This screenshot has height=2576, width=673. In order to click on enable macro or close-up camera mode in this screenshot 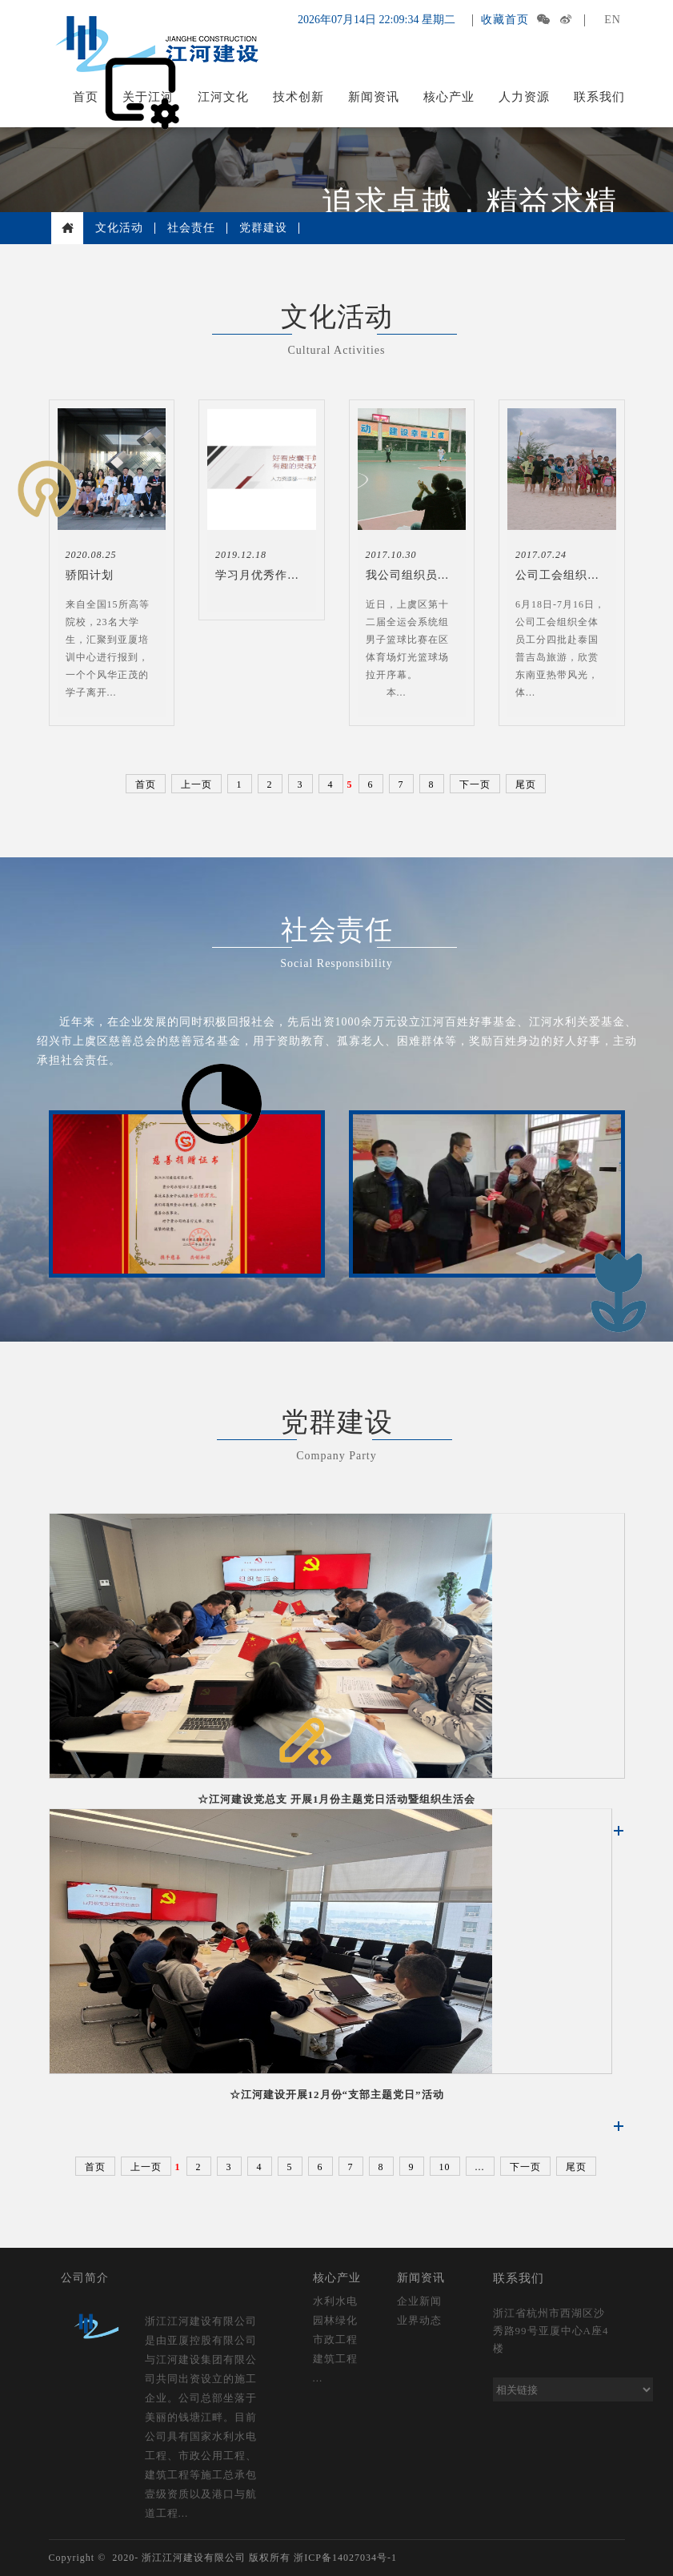, I will do `click(619, 1293)`.